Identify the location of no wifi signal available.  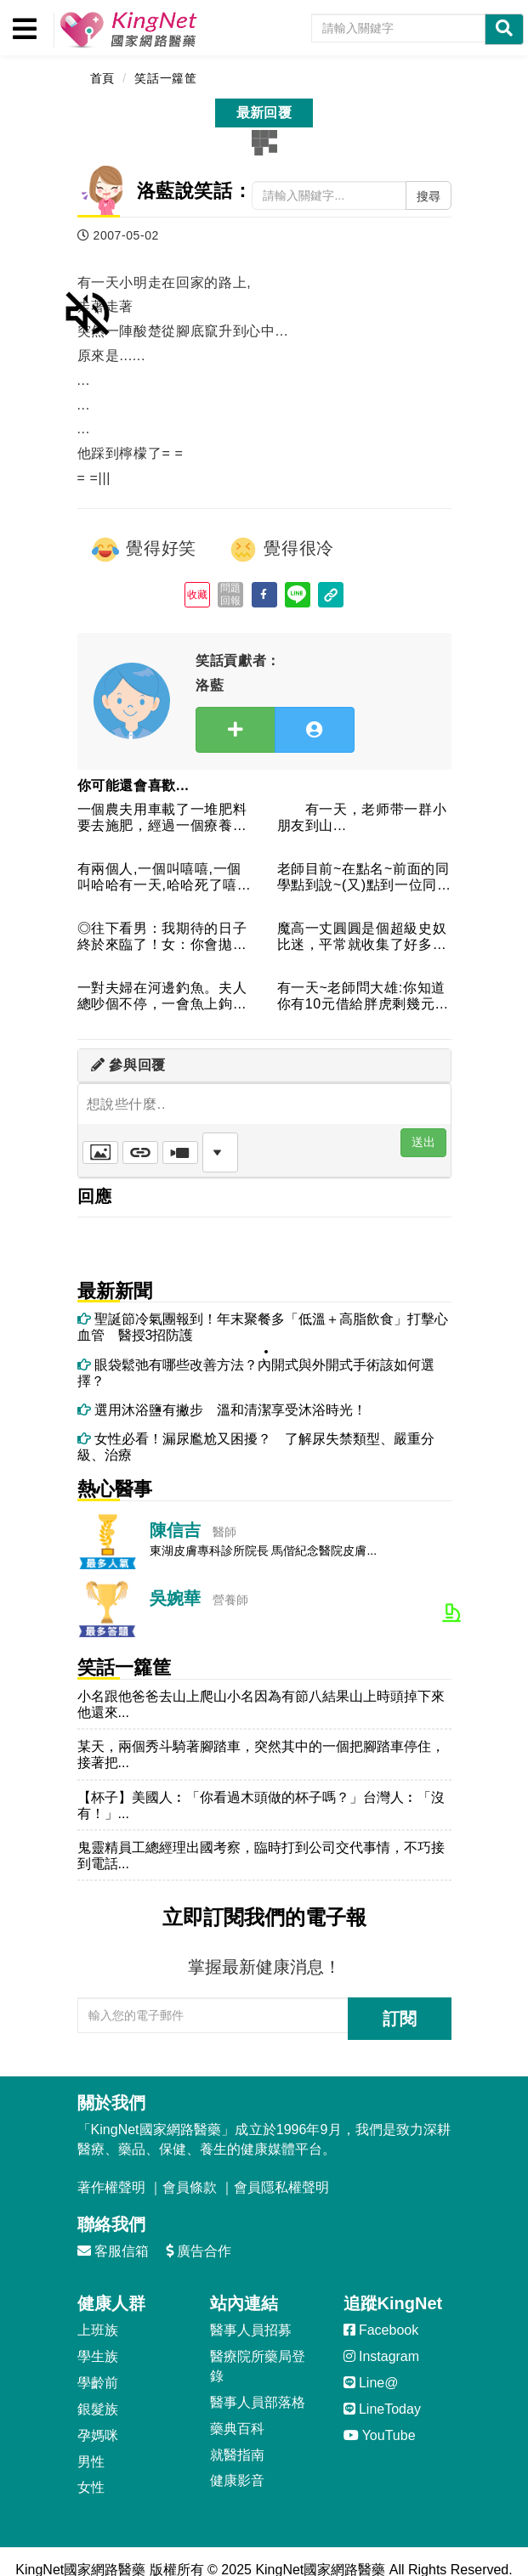
(266, 1336).